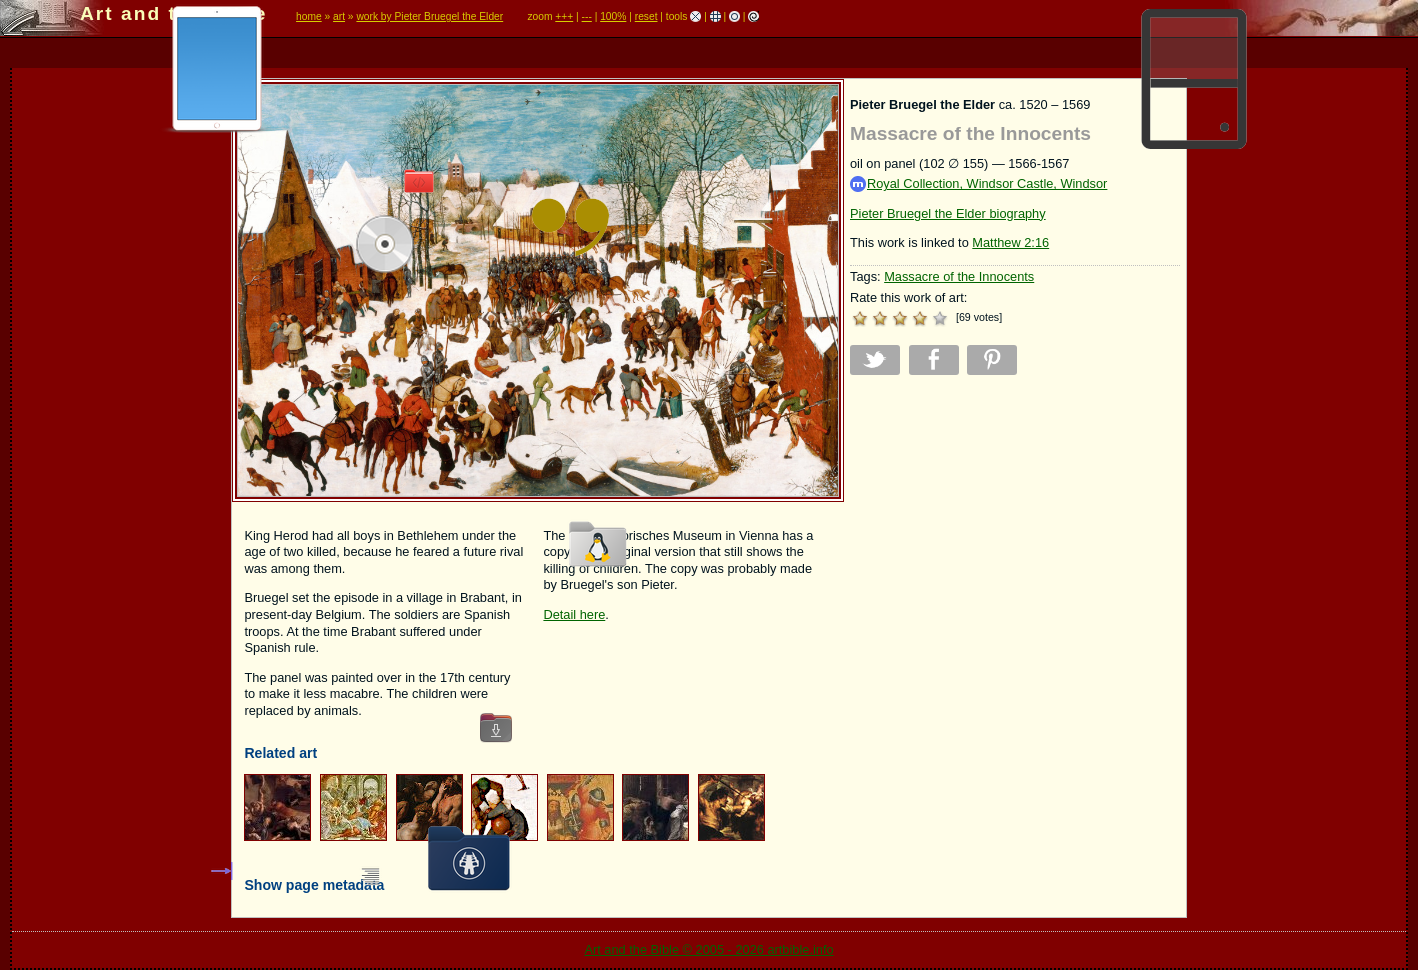 This screenshot has height=970, width=1418. Describe the element at coordinates (370, 876) in the screenshot. I see `align text to the right margin` at that location.